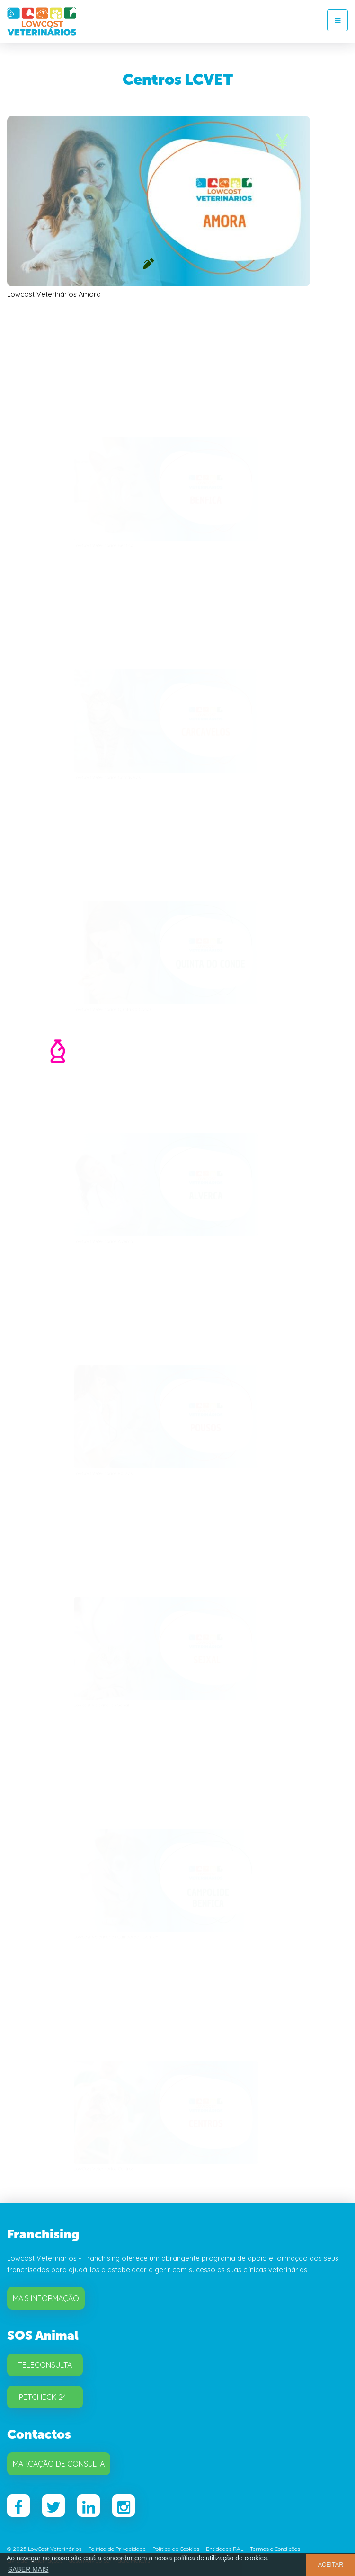 The image size is (355, 2576). Describe the element at coordinates (148, 264) in the screenshot. I see `edit or modify content` at that location.